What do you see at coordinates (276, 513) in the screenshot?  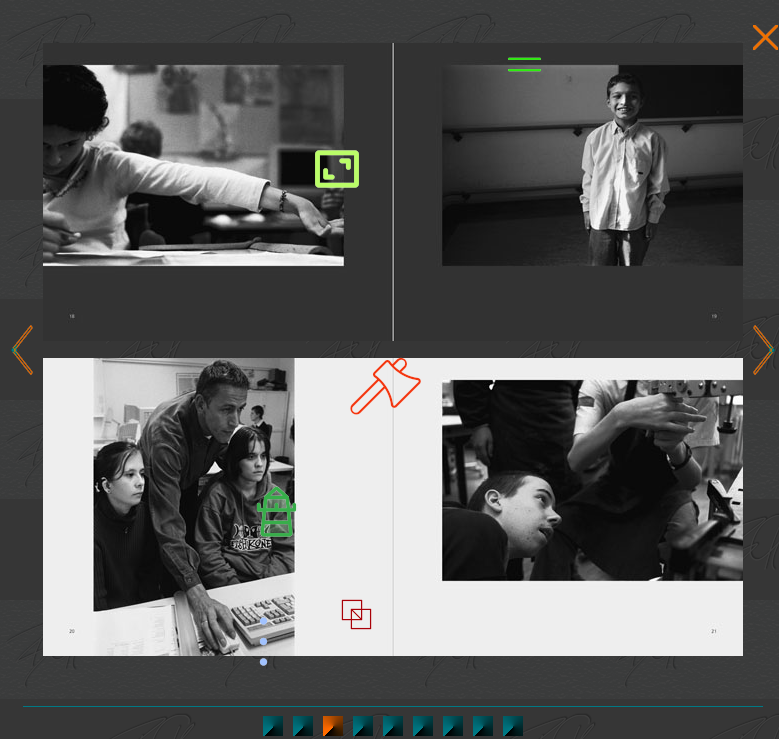 I see `access guidance or navigation features` at bounding box center [276, 513].